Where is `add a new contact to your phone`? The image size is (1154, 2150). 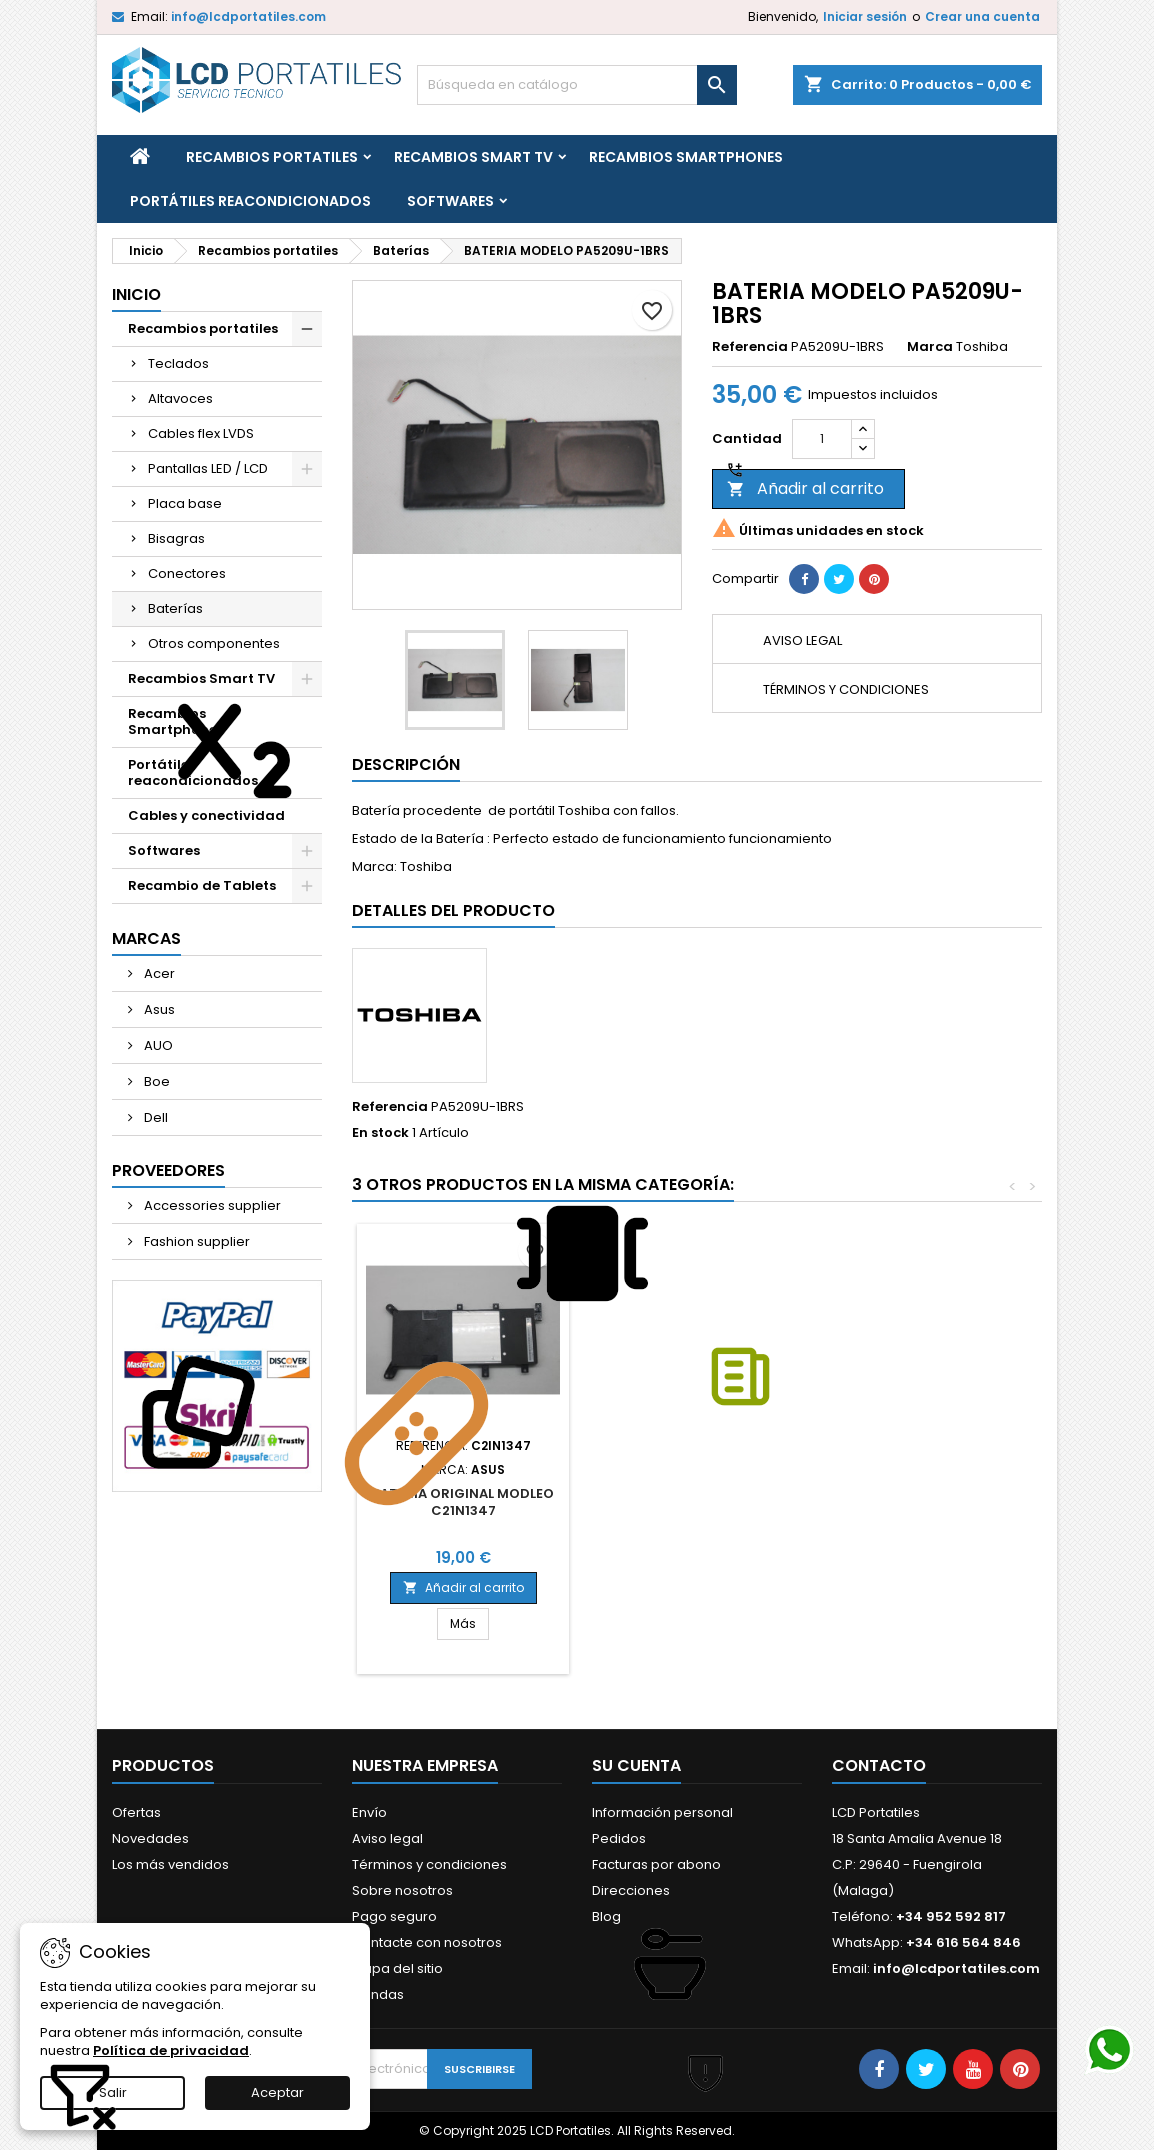 add a new contact to your phone is located at coordinates (735, 470).